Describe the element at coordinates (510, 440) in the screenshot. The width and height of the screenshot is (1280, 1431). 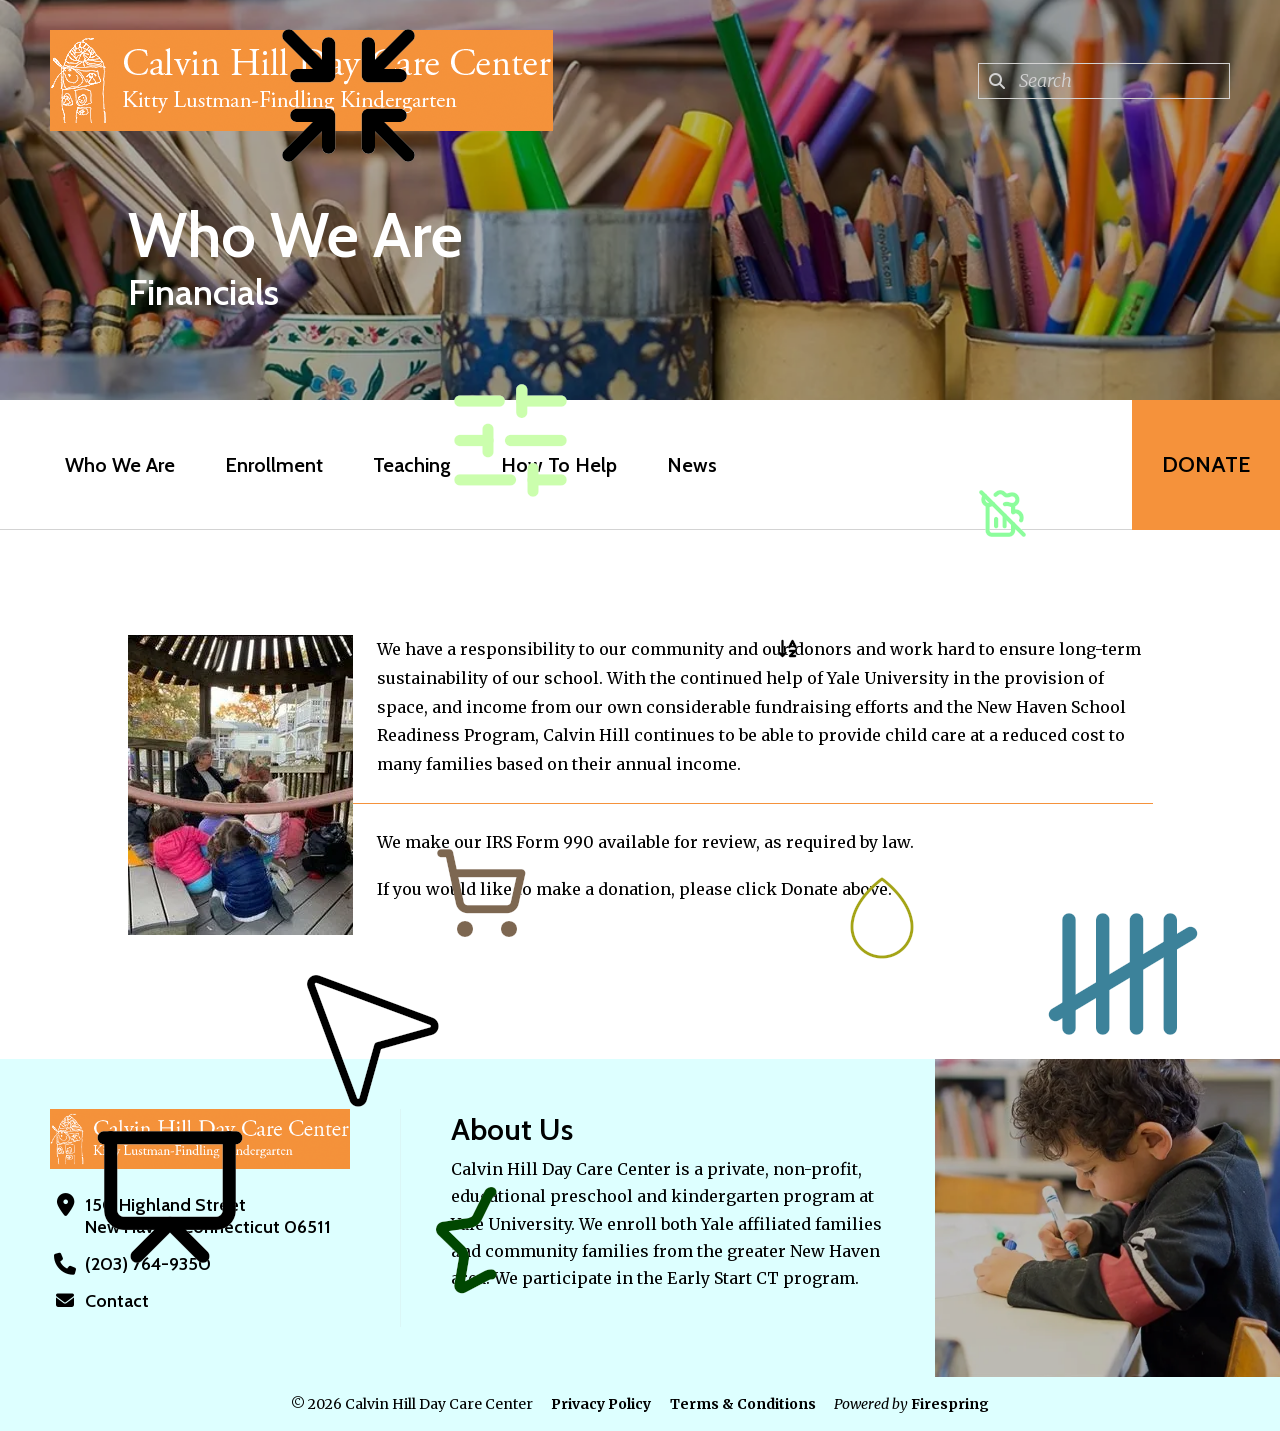
I see `adjust settings or preferences` at that location.